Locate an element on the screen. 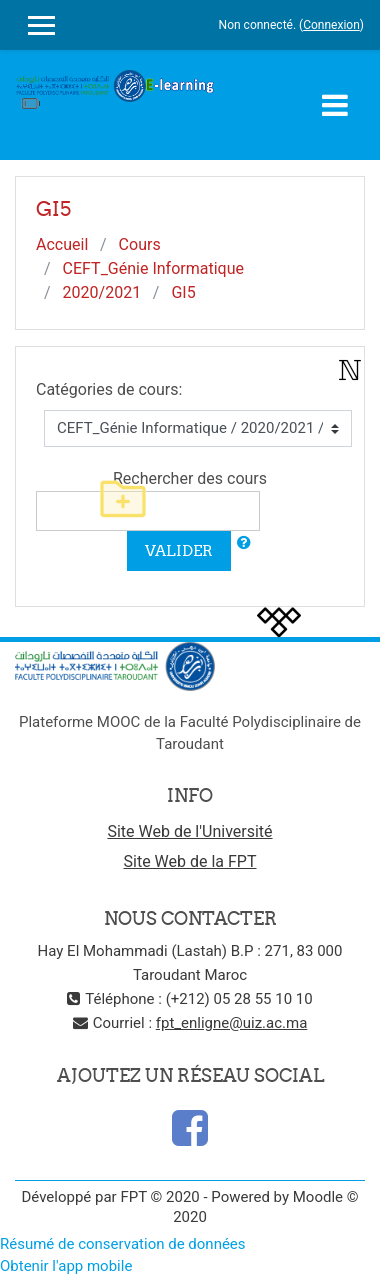  open notion app is located at coordinates (350, 370).